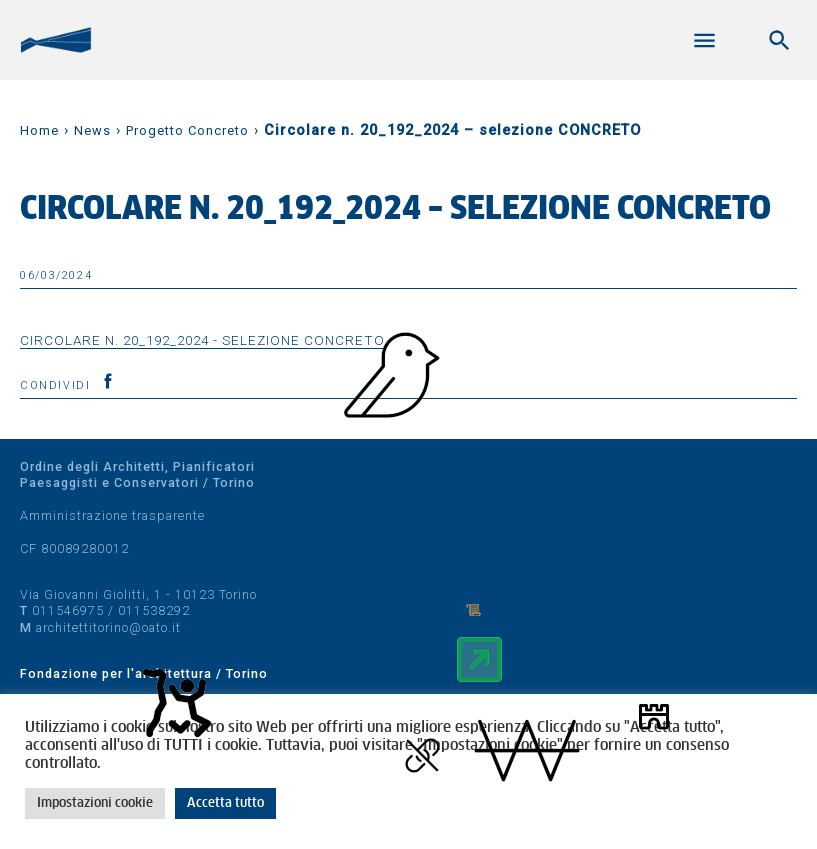 This screenshot has height=849, width=817. What do you see at coordinates (393, 378) in the screenshot?
I see `navigate to twitter or social media sharing` at bounding box center [393, 378].